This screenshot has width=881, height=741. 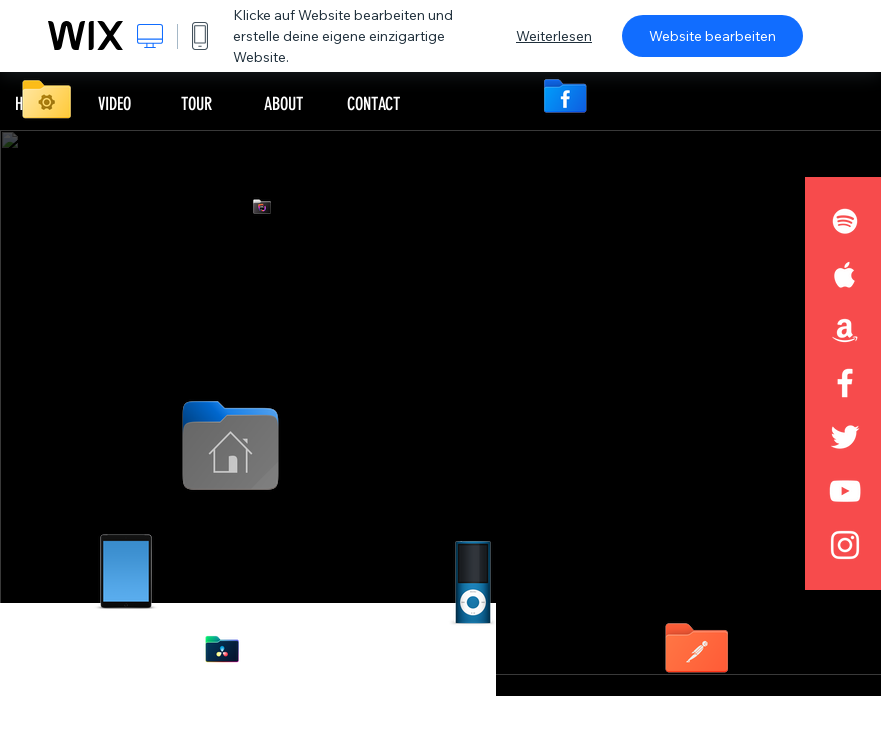 I want to click on open jetbrains dotcover project folder, so click(x=262, y=207).